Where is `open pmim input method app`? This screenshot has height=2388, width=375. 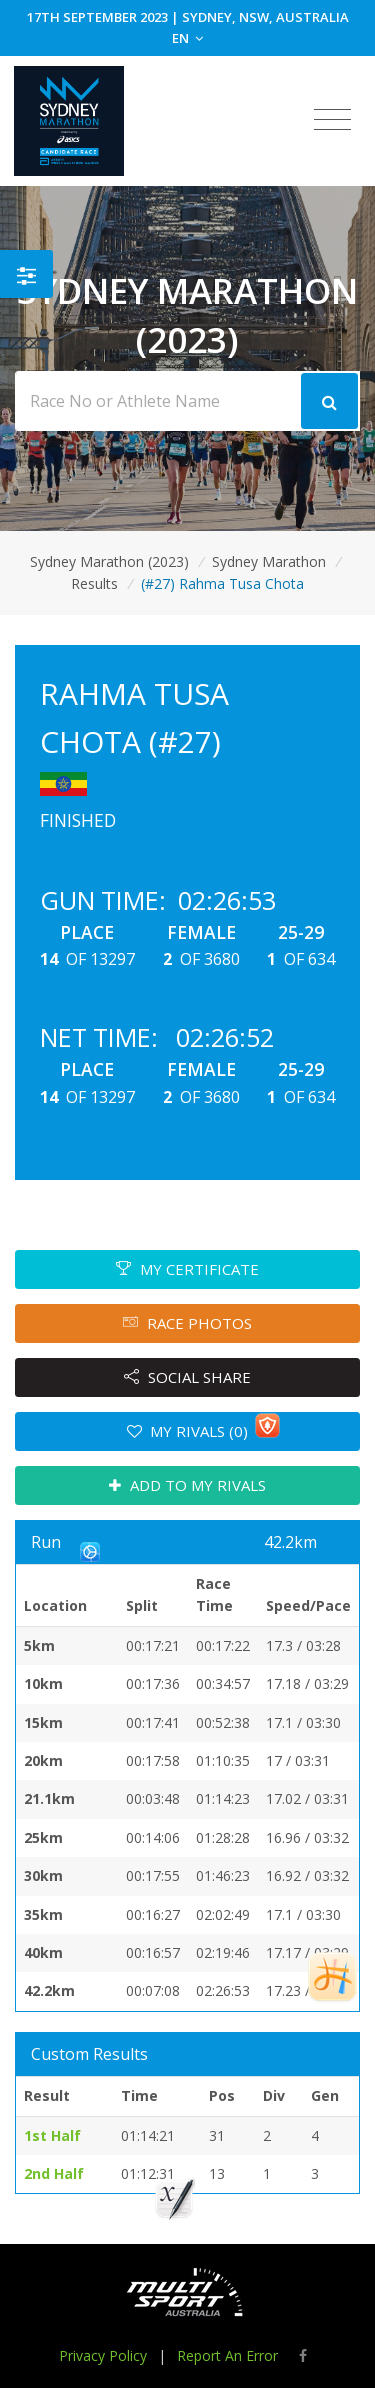
open pmim input method app is located at coordinates (332, 1976).